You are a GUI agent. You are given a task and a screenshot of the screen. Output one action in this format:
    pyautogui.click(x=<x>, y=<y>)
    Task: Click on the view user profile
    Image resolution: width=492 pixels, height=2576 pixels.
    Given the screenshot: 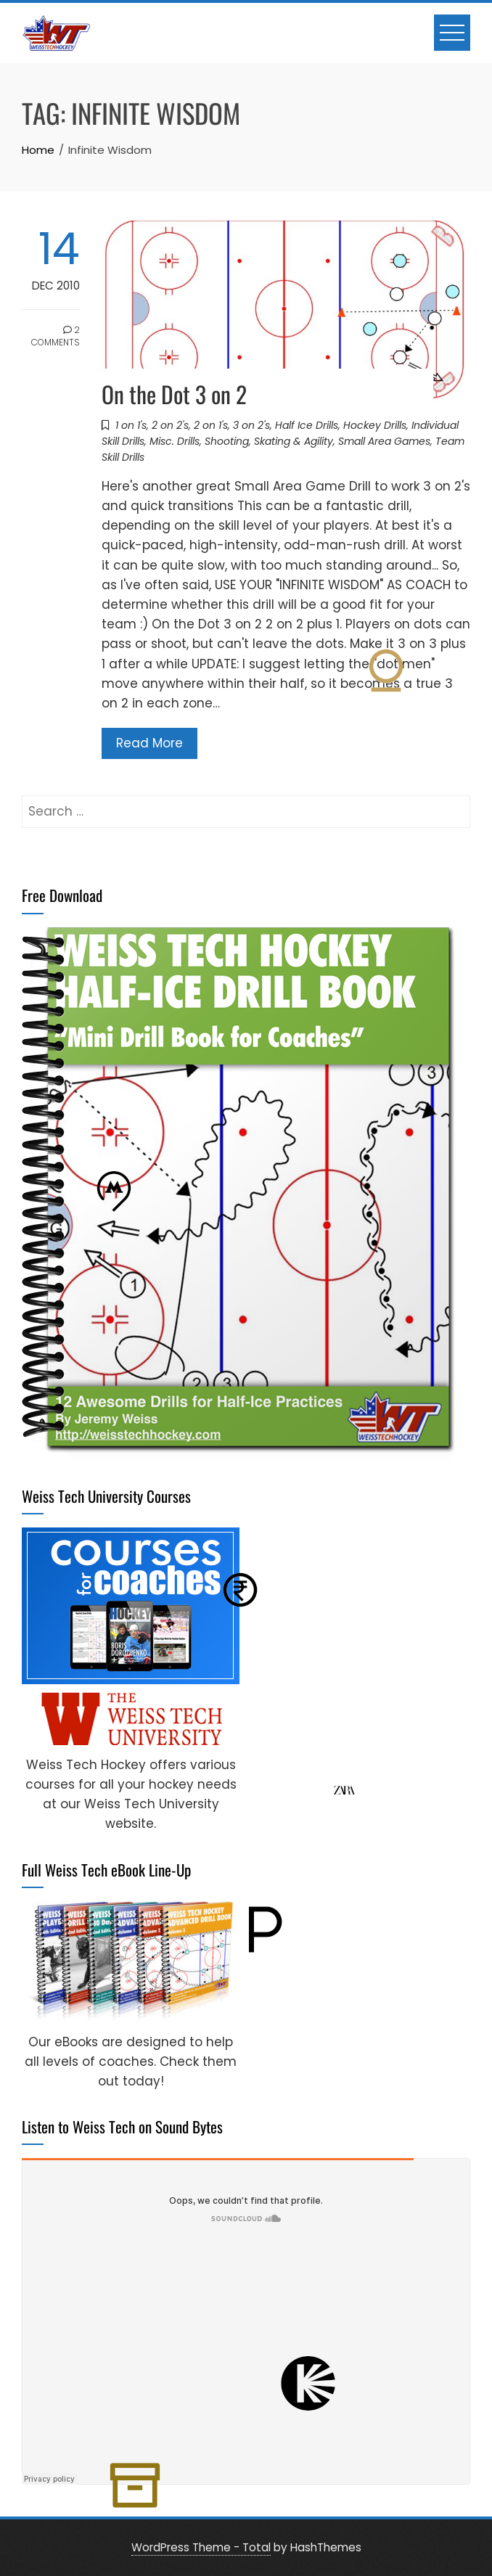 What is the action you would take?
    pyautogui.click(x=386, y=670)
    